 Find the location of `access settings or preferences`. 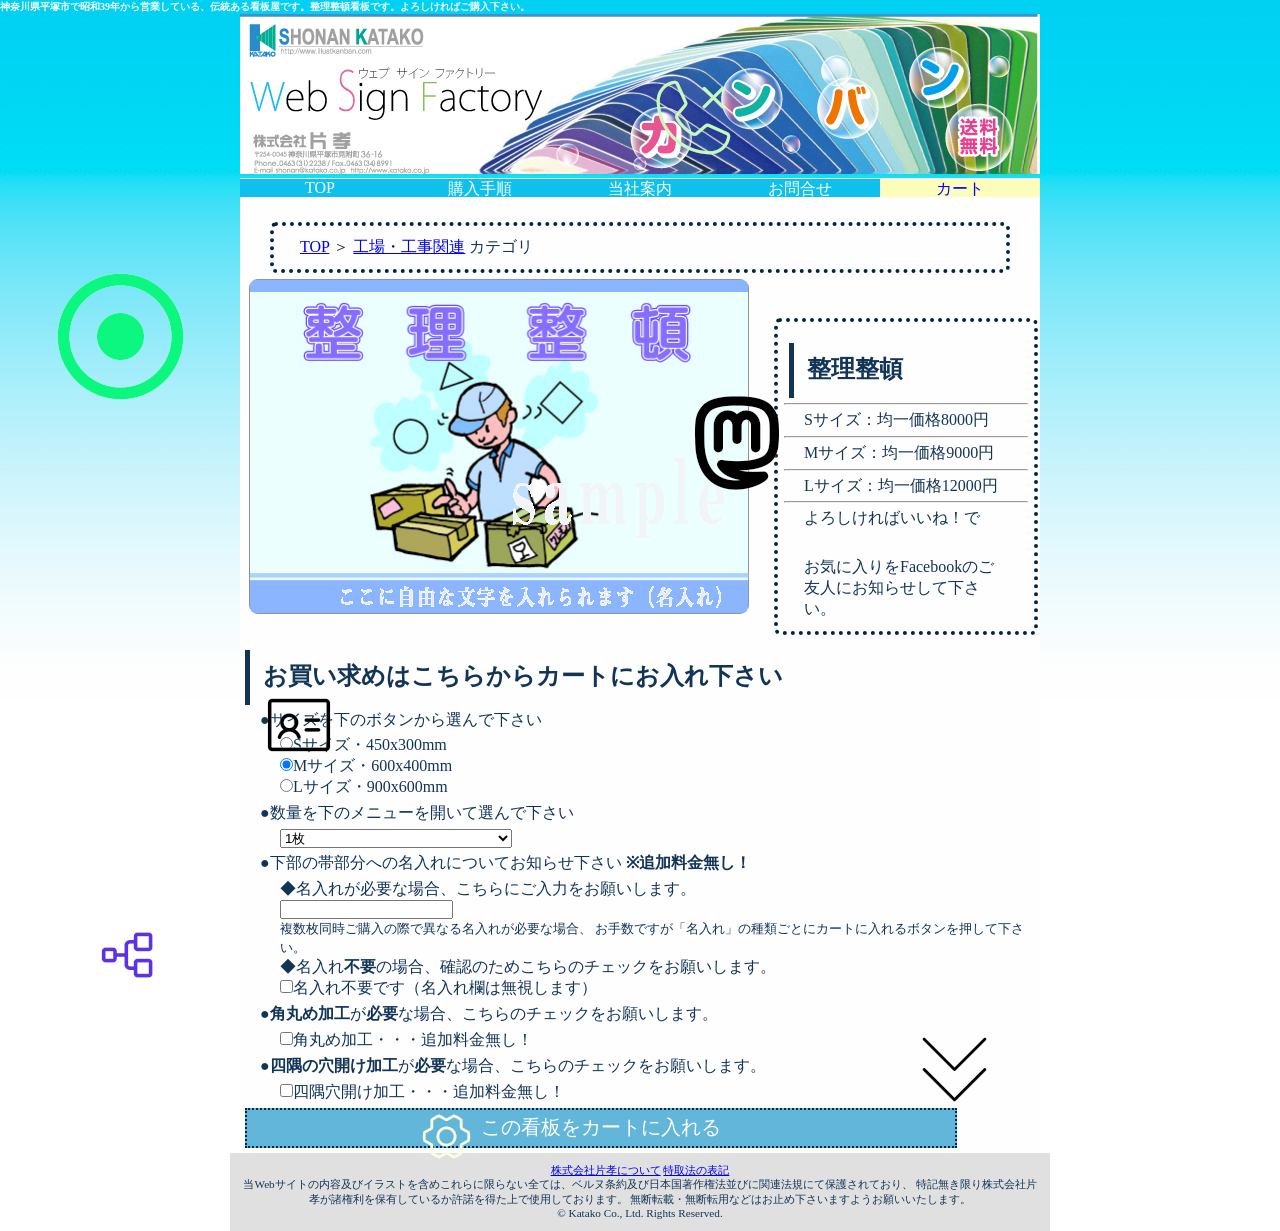

access settings or preferences is located at coordinates (446, 1136).